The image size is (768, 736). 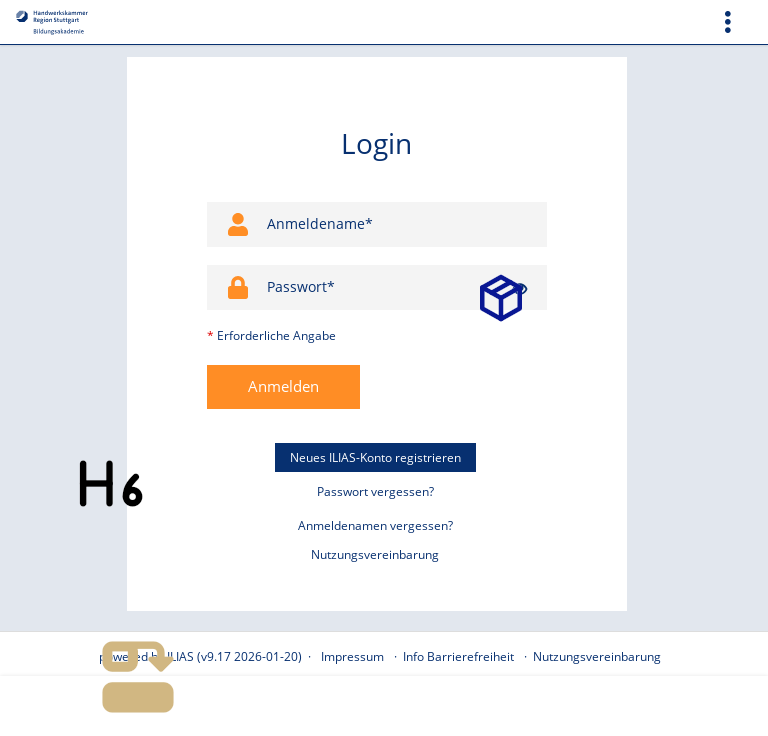 I want to click on view successor node in a flowchart or diagram, so click(x=138, y=677).